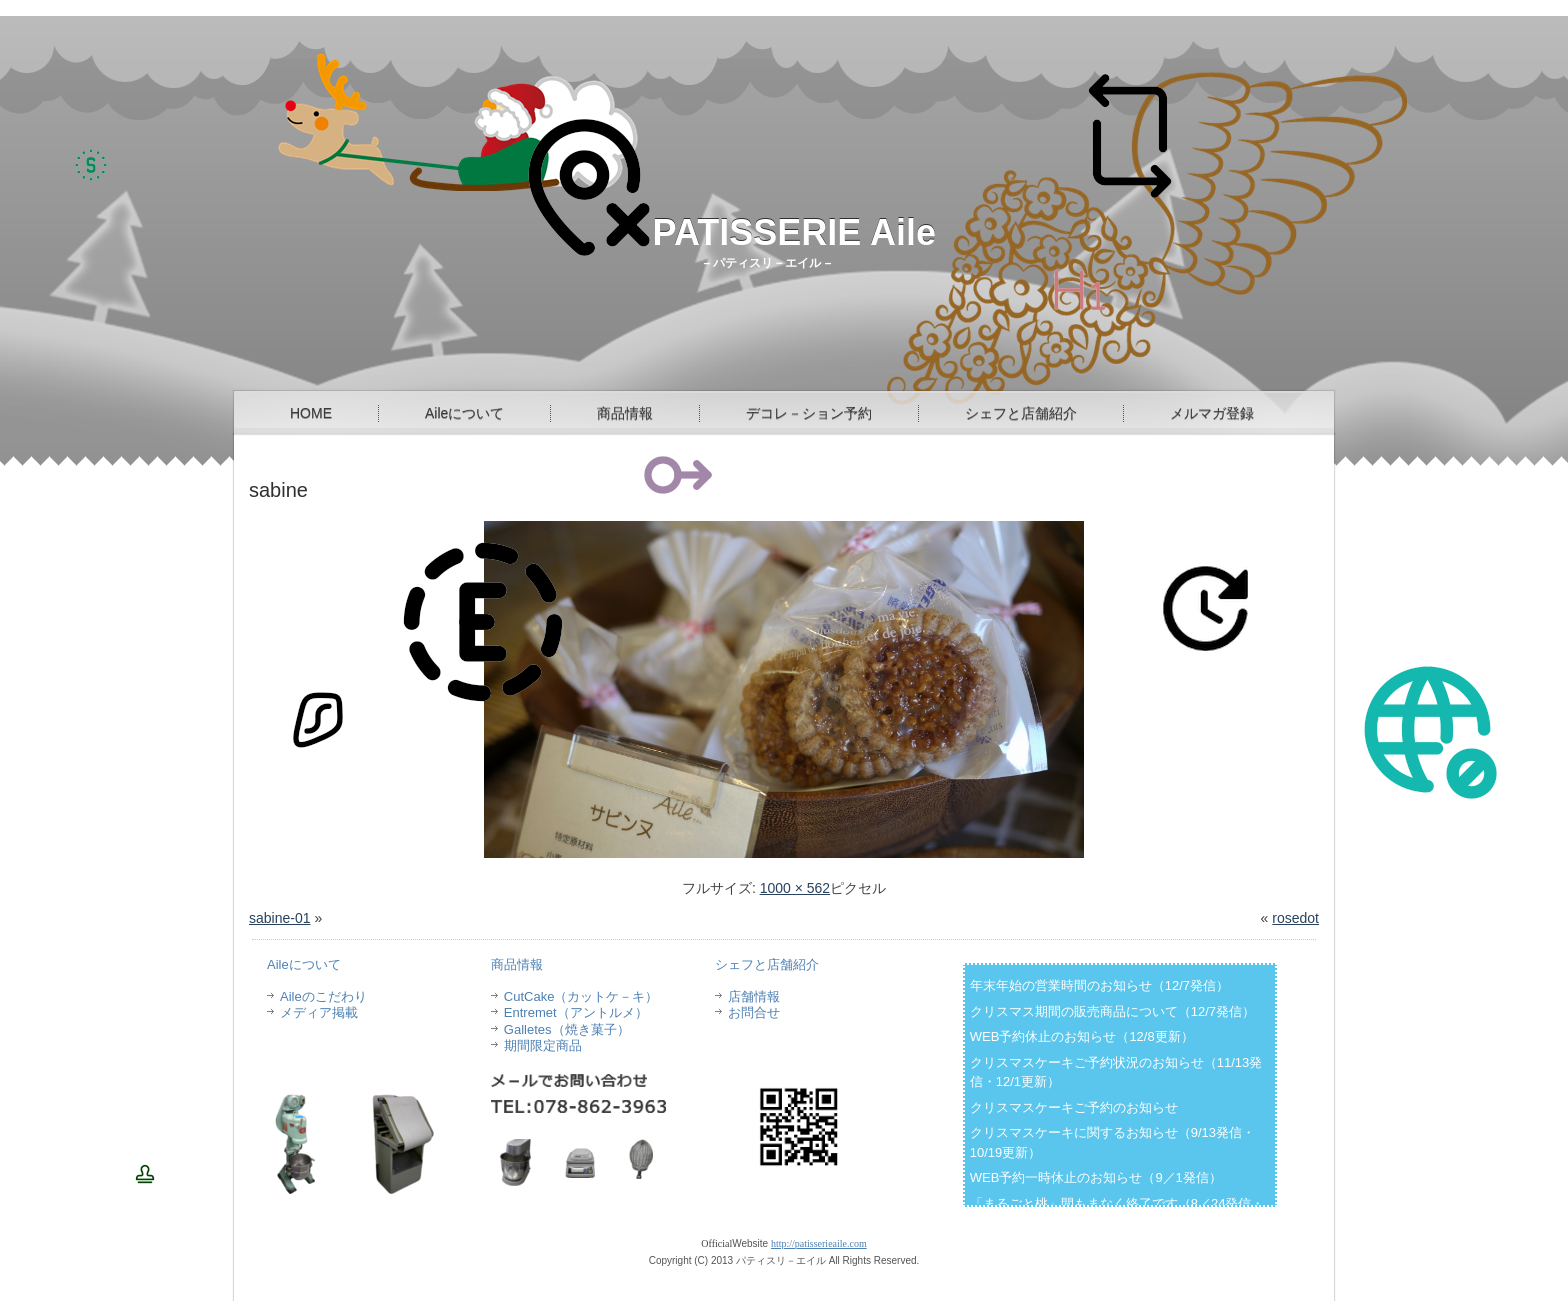 The width and height of the screenshot is (1568, 1301). What do you see at coordinates (584, 187) in the screenshot?
I see `remove a saved location` at bounding box center [584, 187].